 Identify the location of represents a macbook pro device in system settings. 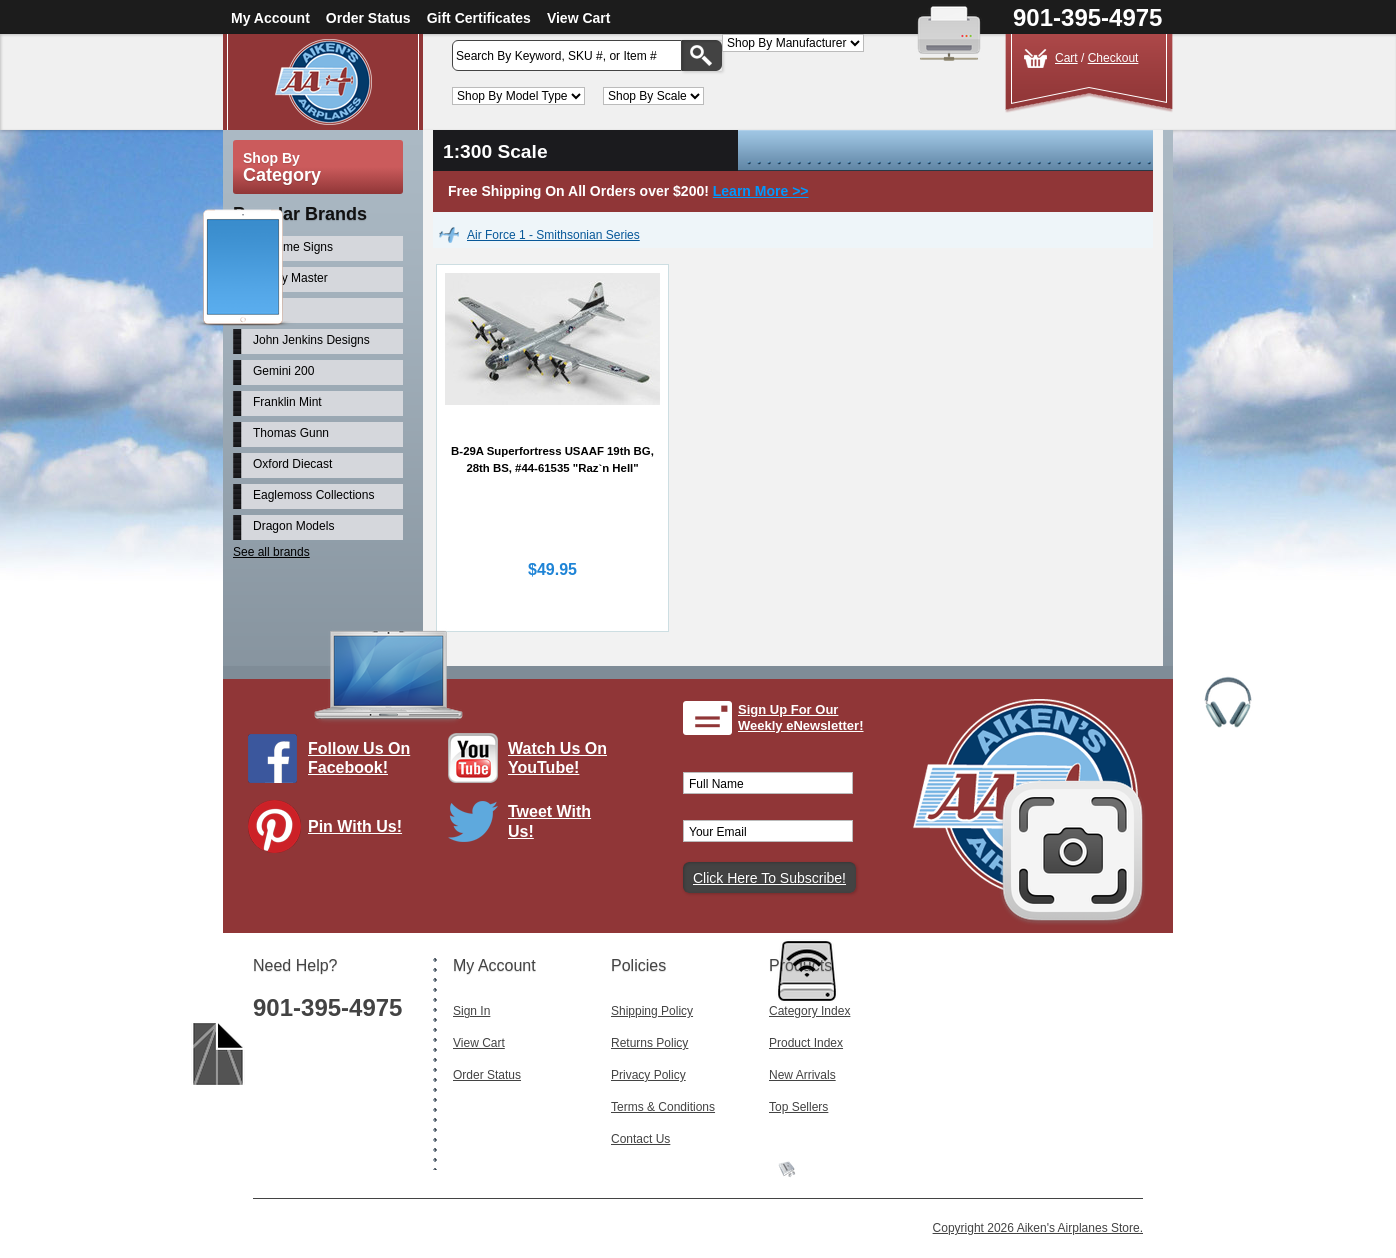
(388, 670).